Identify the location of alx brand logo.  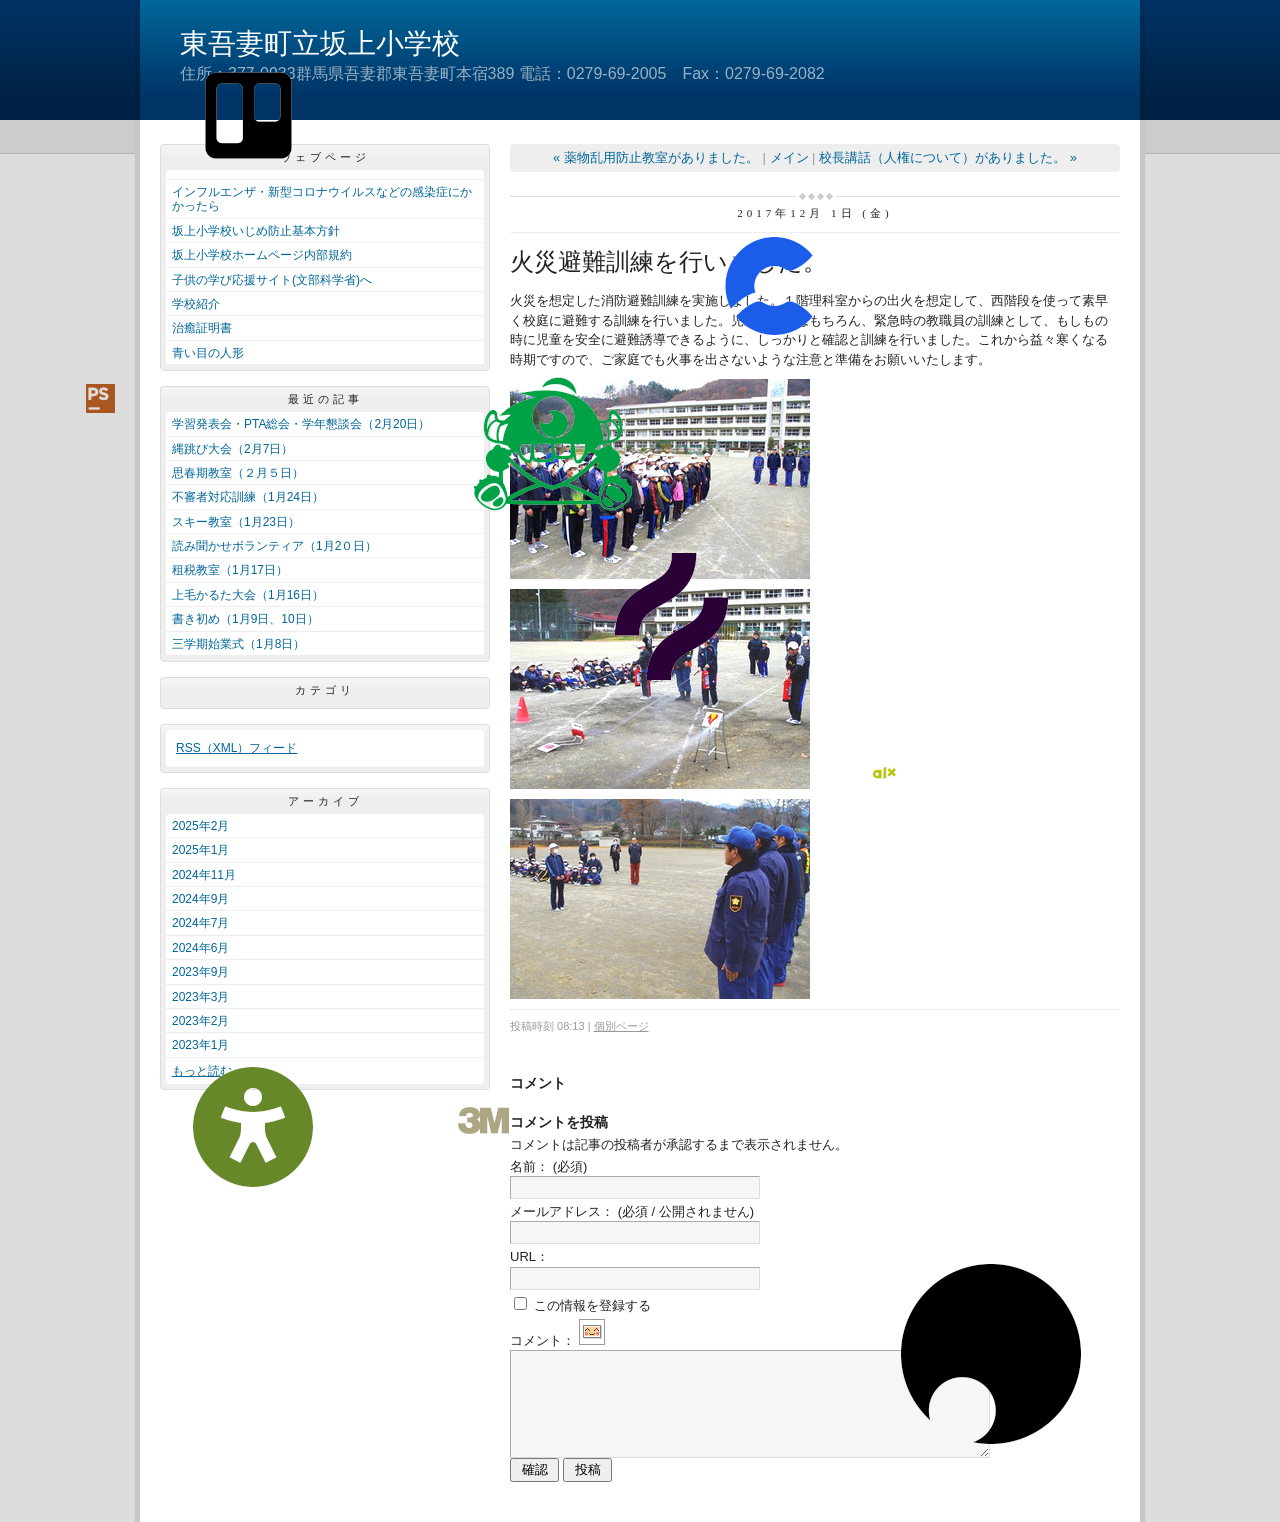
(884, 772).